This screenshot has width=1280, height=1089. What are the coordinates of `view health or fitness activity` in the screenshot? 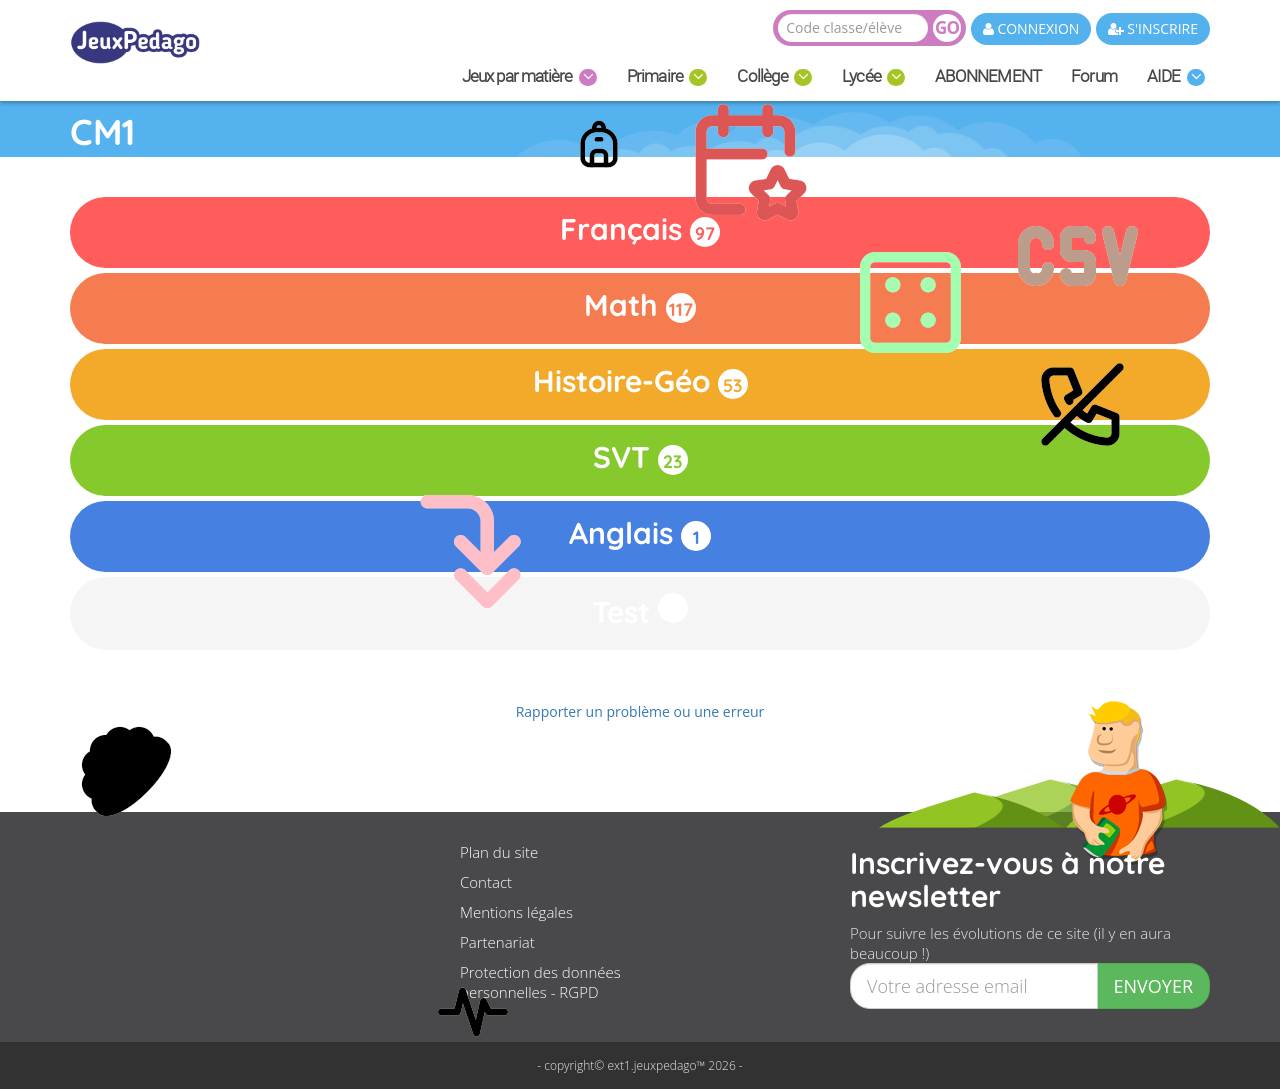 It's located at (473, 1012).